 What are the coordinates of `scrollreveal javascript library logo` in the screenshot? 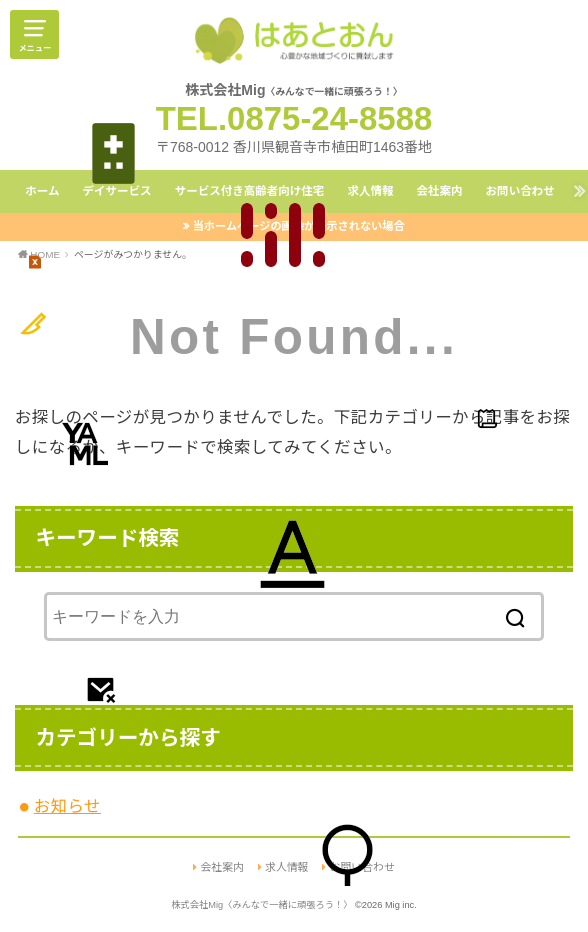 It's located at (283, 235).